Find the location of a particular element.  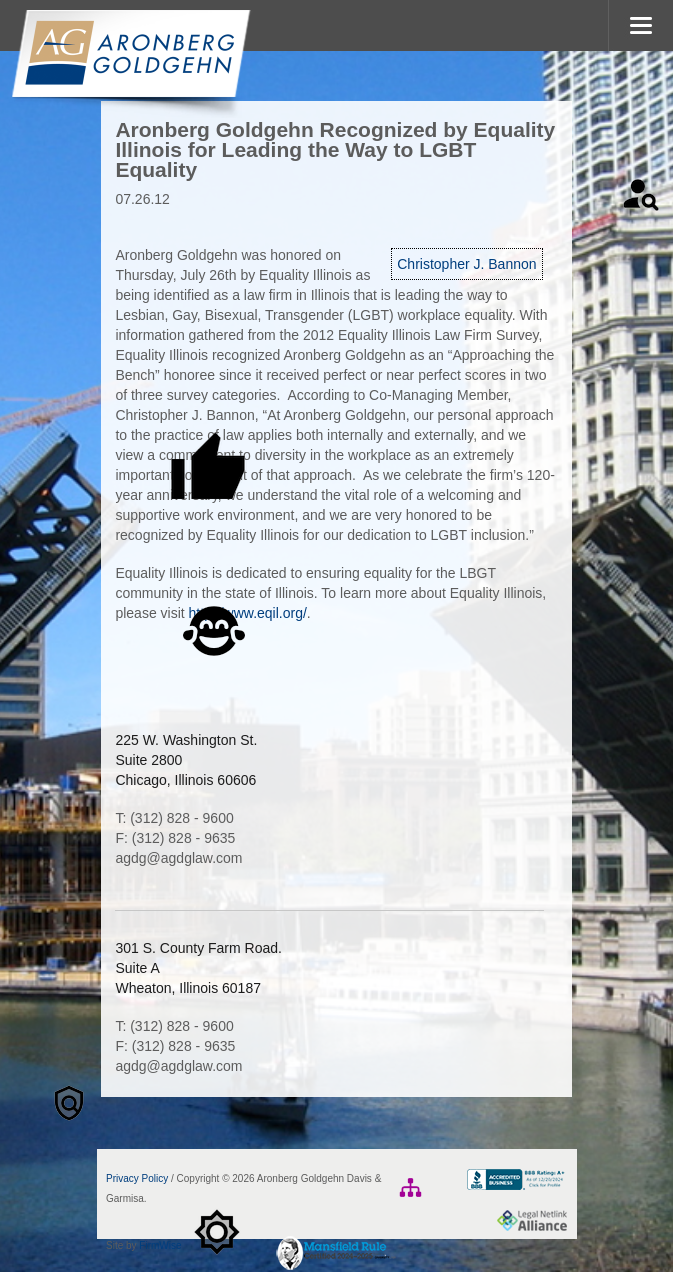

adjust screen brightness settings is located at coordinates (217, 1232).